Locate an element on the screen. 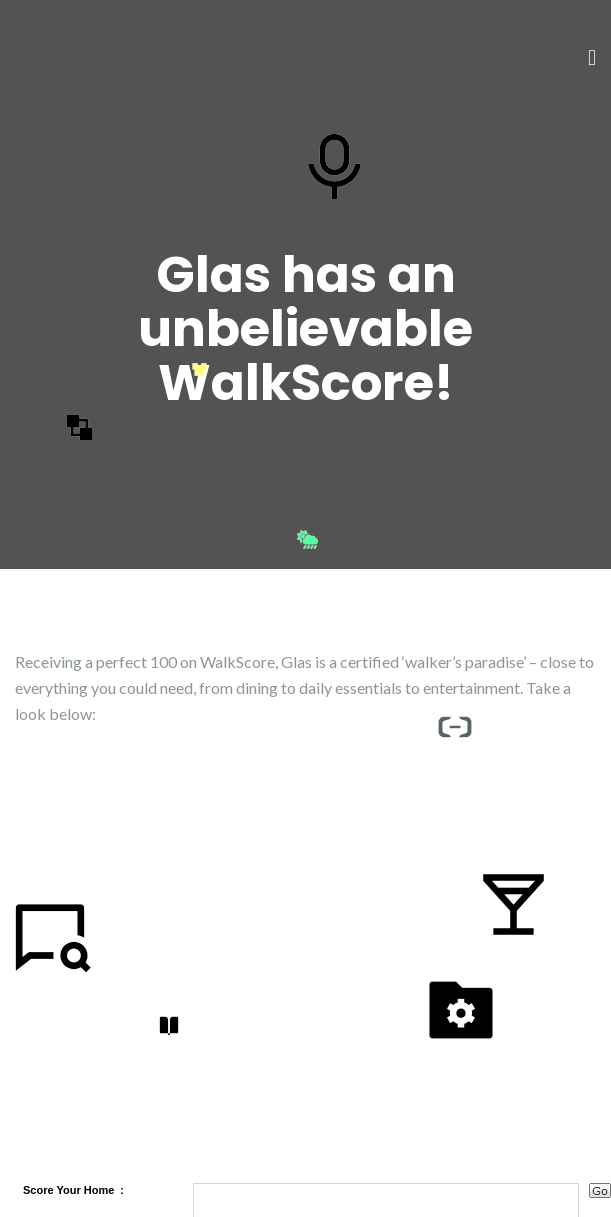 The height and width of the screenshot is (1217, 611). tap to start voice recording is located at coordinates (334, 166).